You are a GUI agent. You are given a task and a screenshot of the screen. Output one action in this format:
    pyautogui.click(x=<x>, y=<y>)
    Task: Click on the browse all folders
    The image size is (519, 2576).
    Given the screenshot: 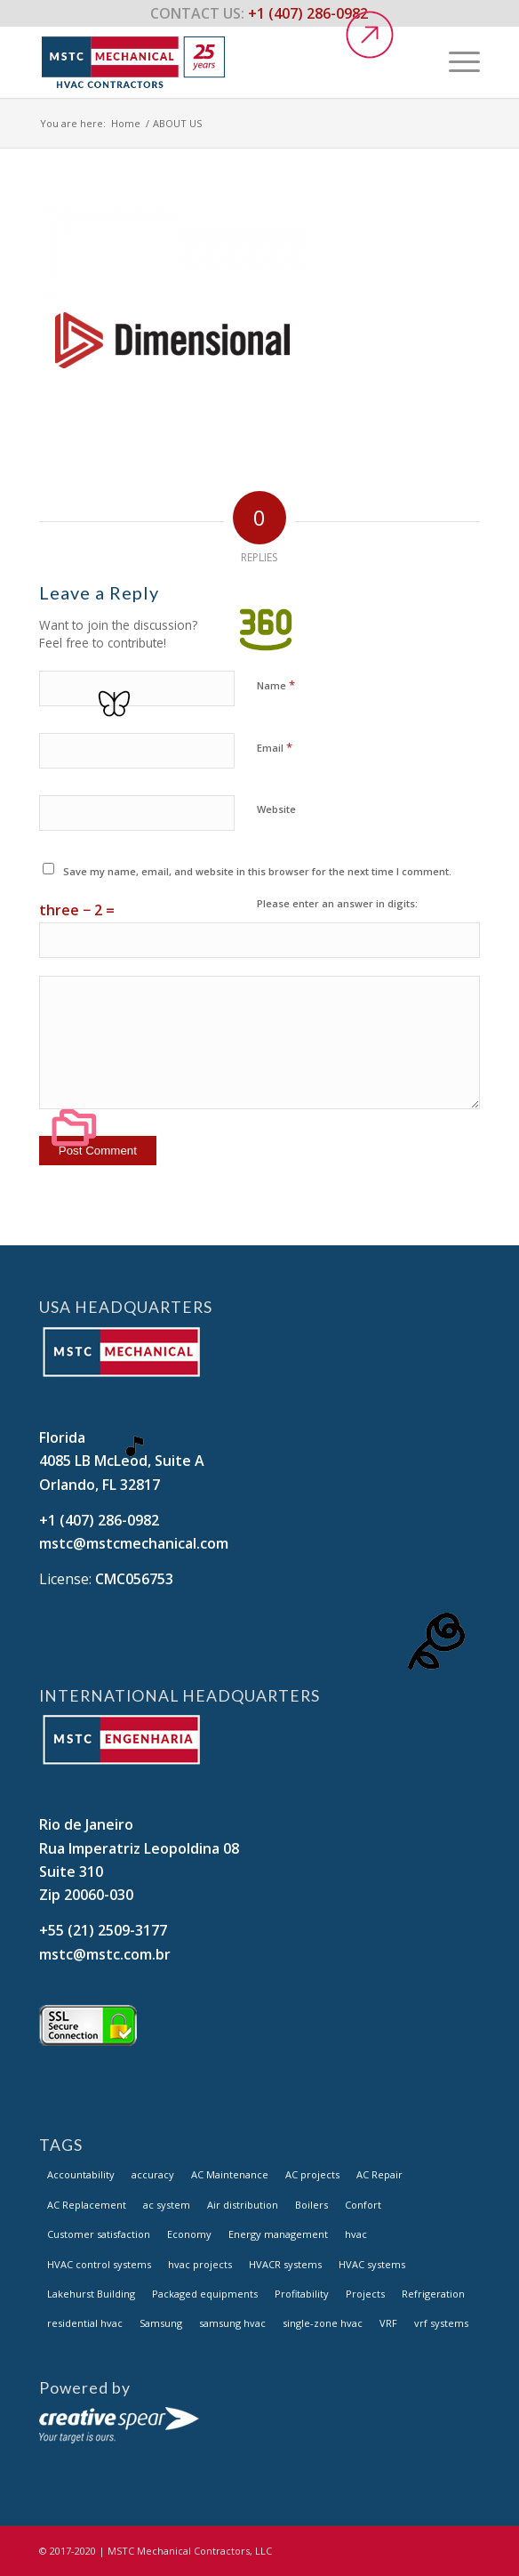 What is the action you would take?
    pyautogui.click(x=73, y=1127)
    